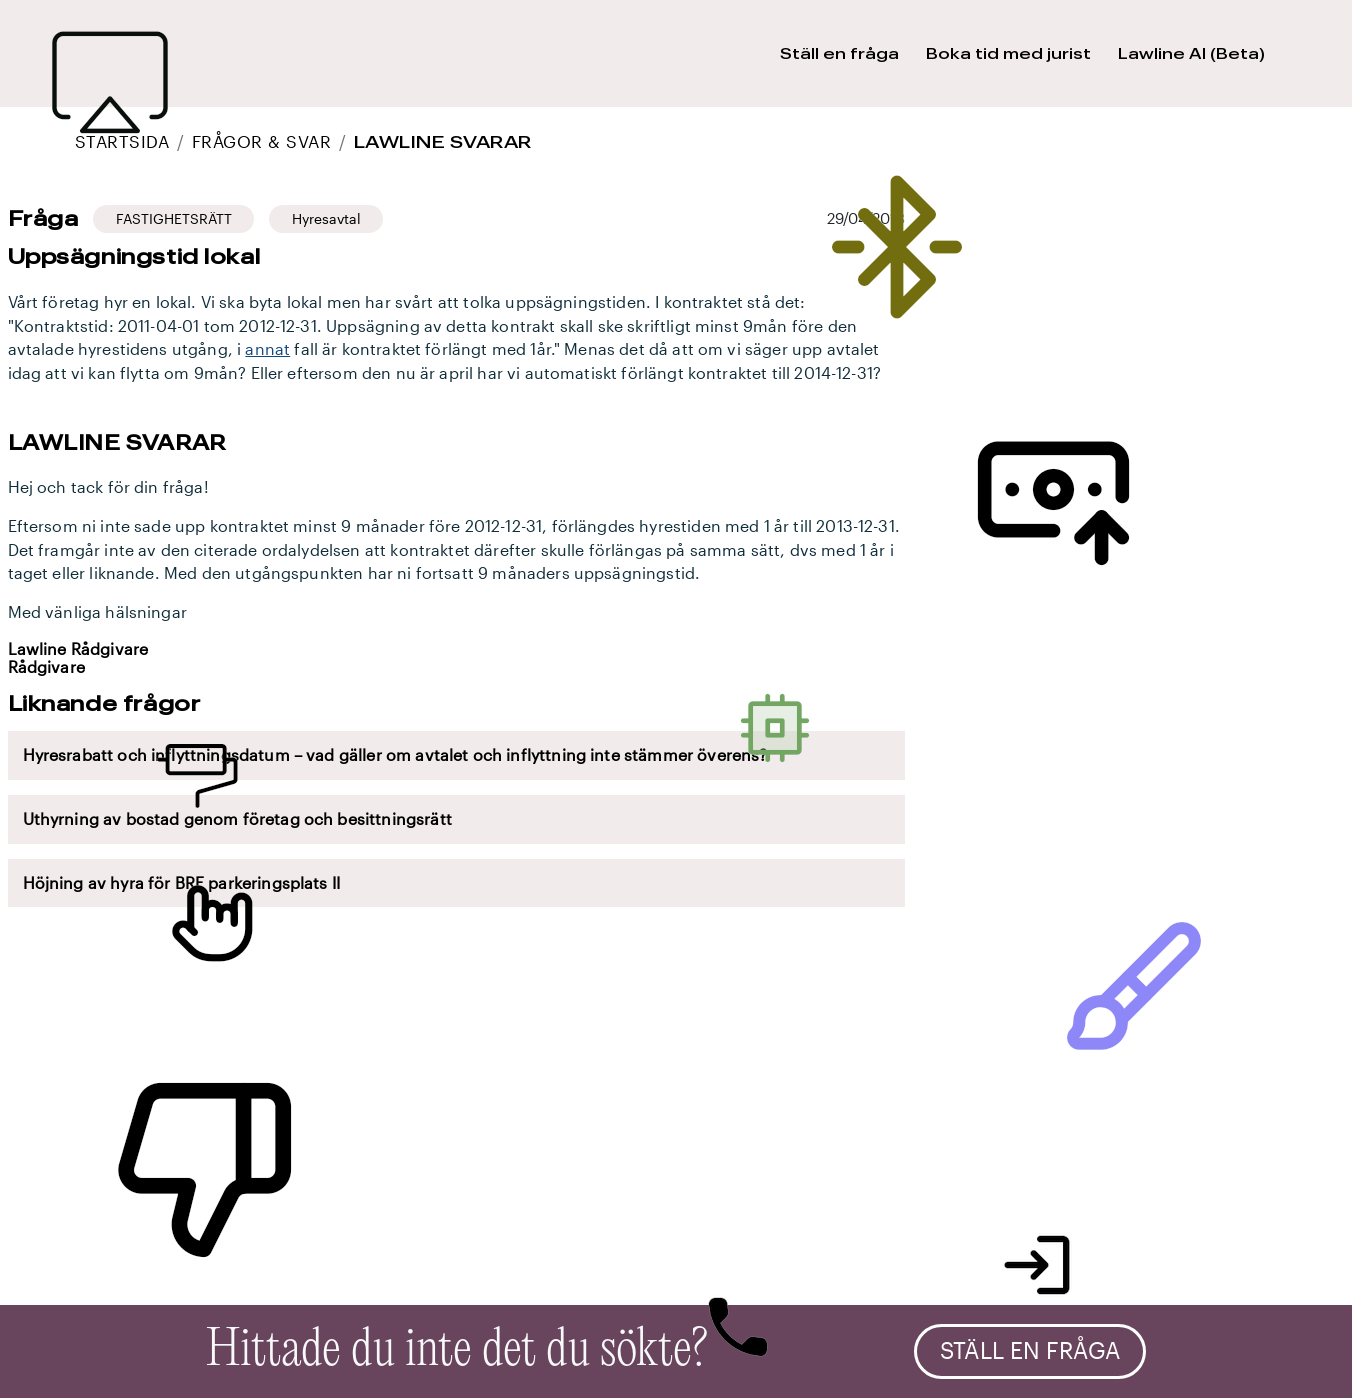  Describe the element at coordinates (897, 247) in the screenshot. I see `indicates an active bluetooth connection` at that location.